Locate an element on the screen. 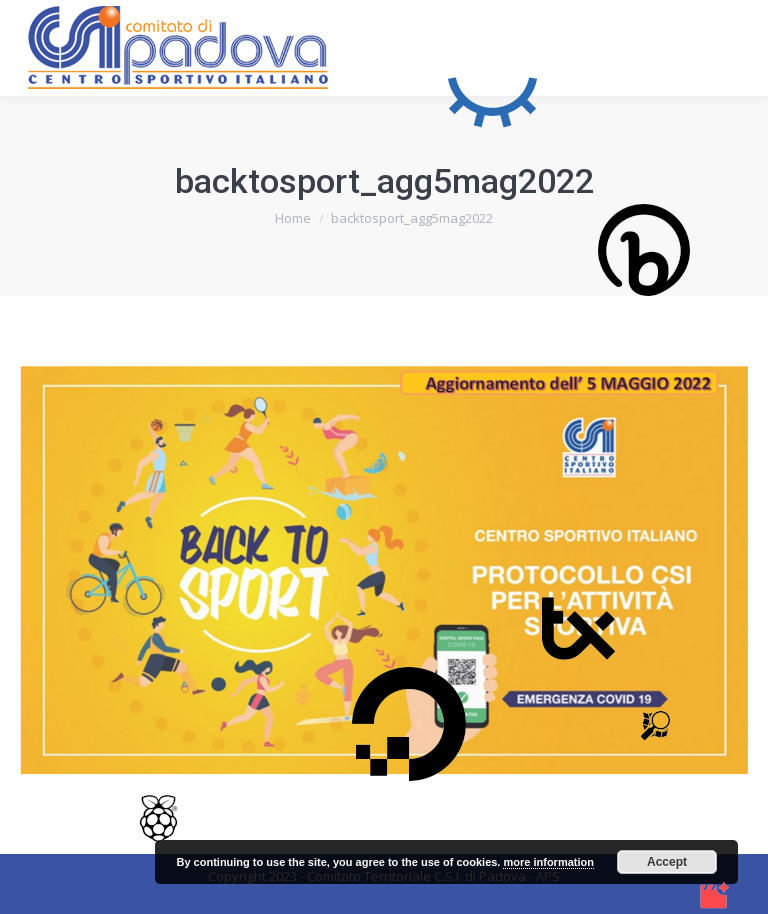  access AI-powered video editing tools is located at coordinates (713, 896).